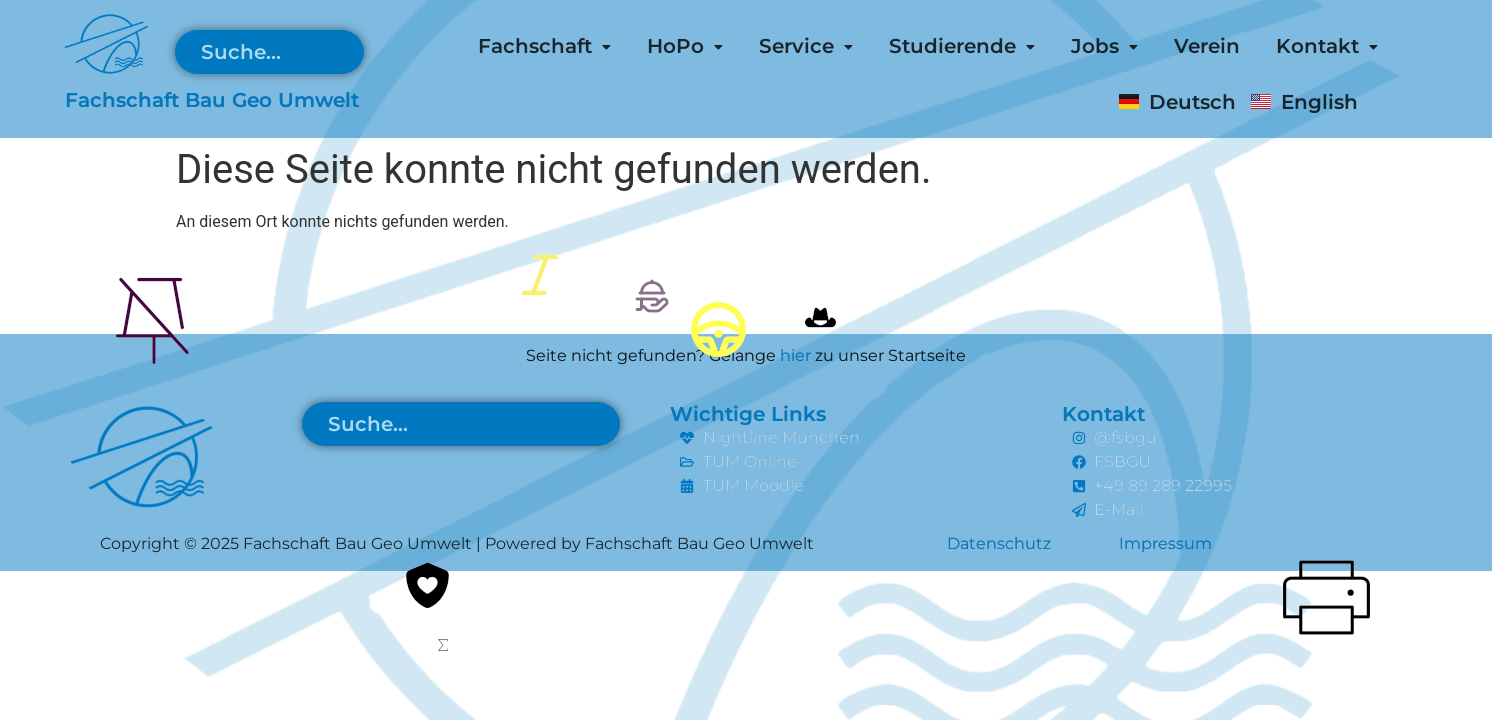 This screenshot has height=720, width=1492. I want to click on calculate sum or total, so click(443, 645).